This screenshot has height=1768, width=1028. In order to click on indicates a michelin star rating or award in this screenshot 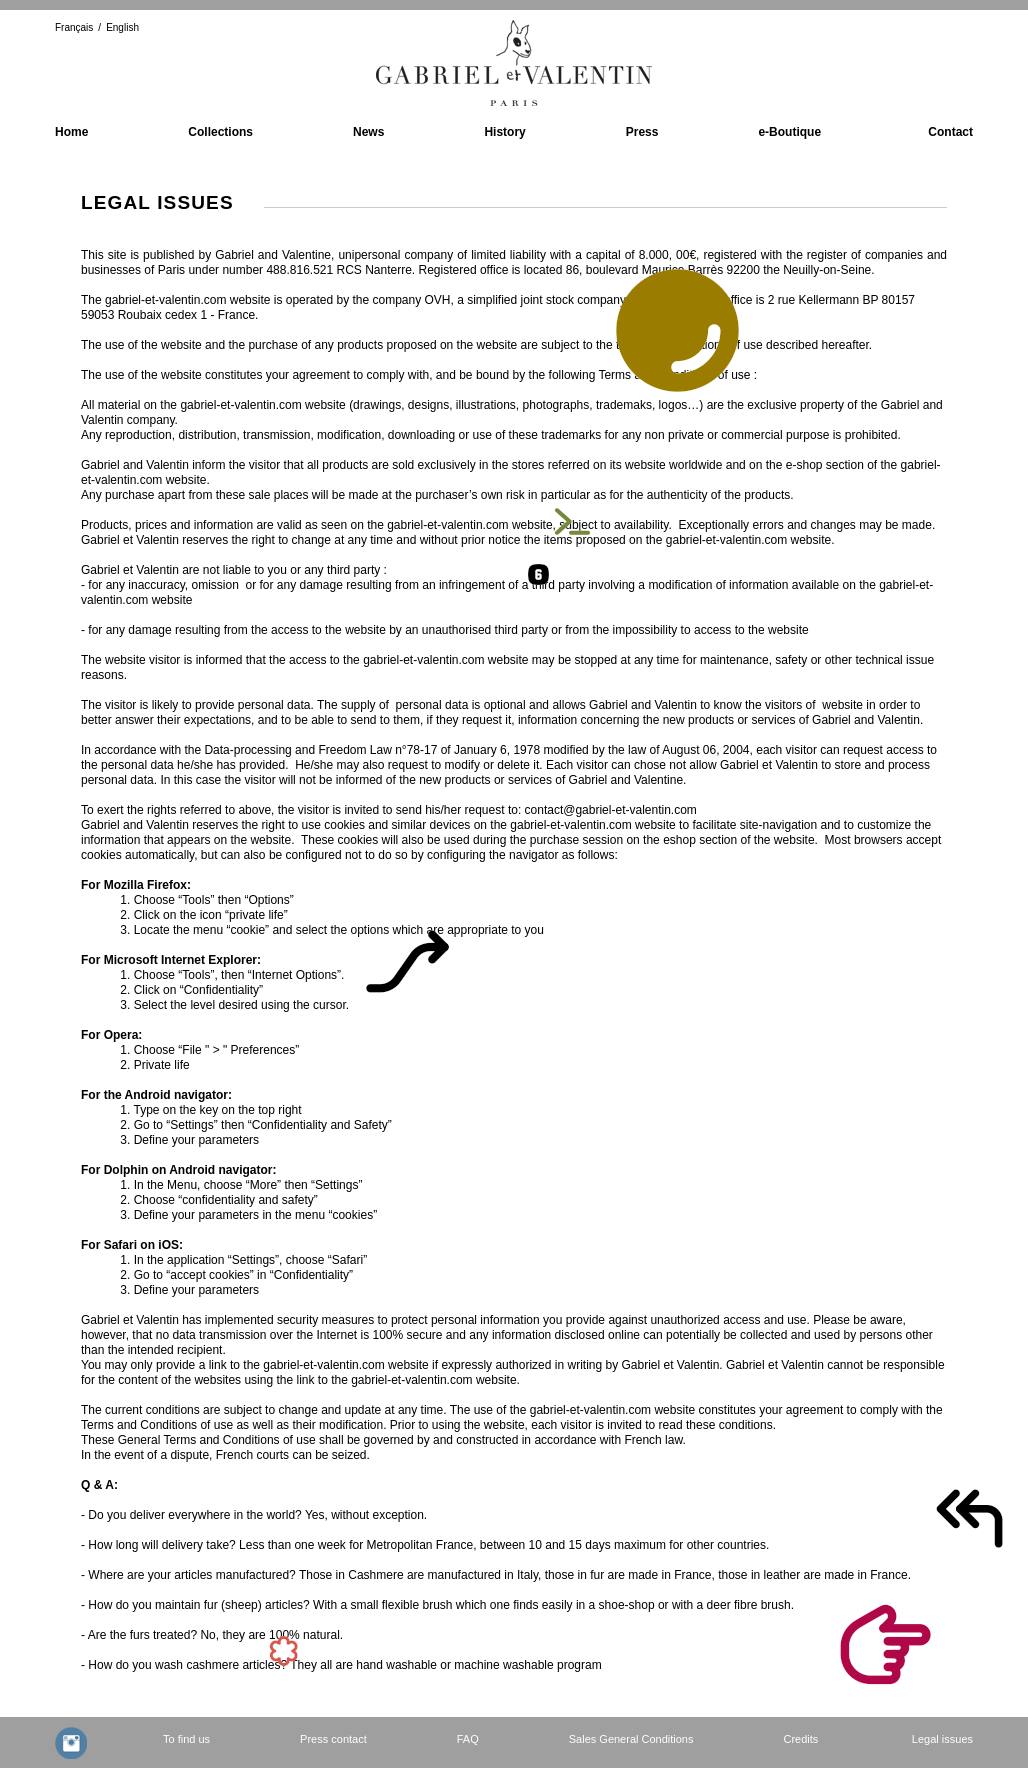, I will do `click(284, 1651)`.